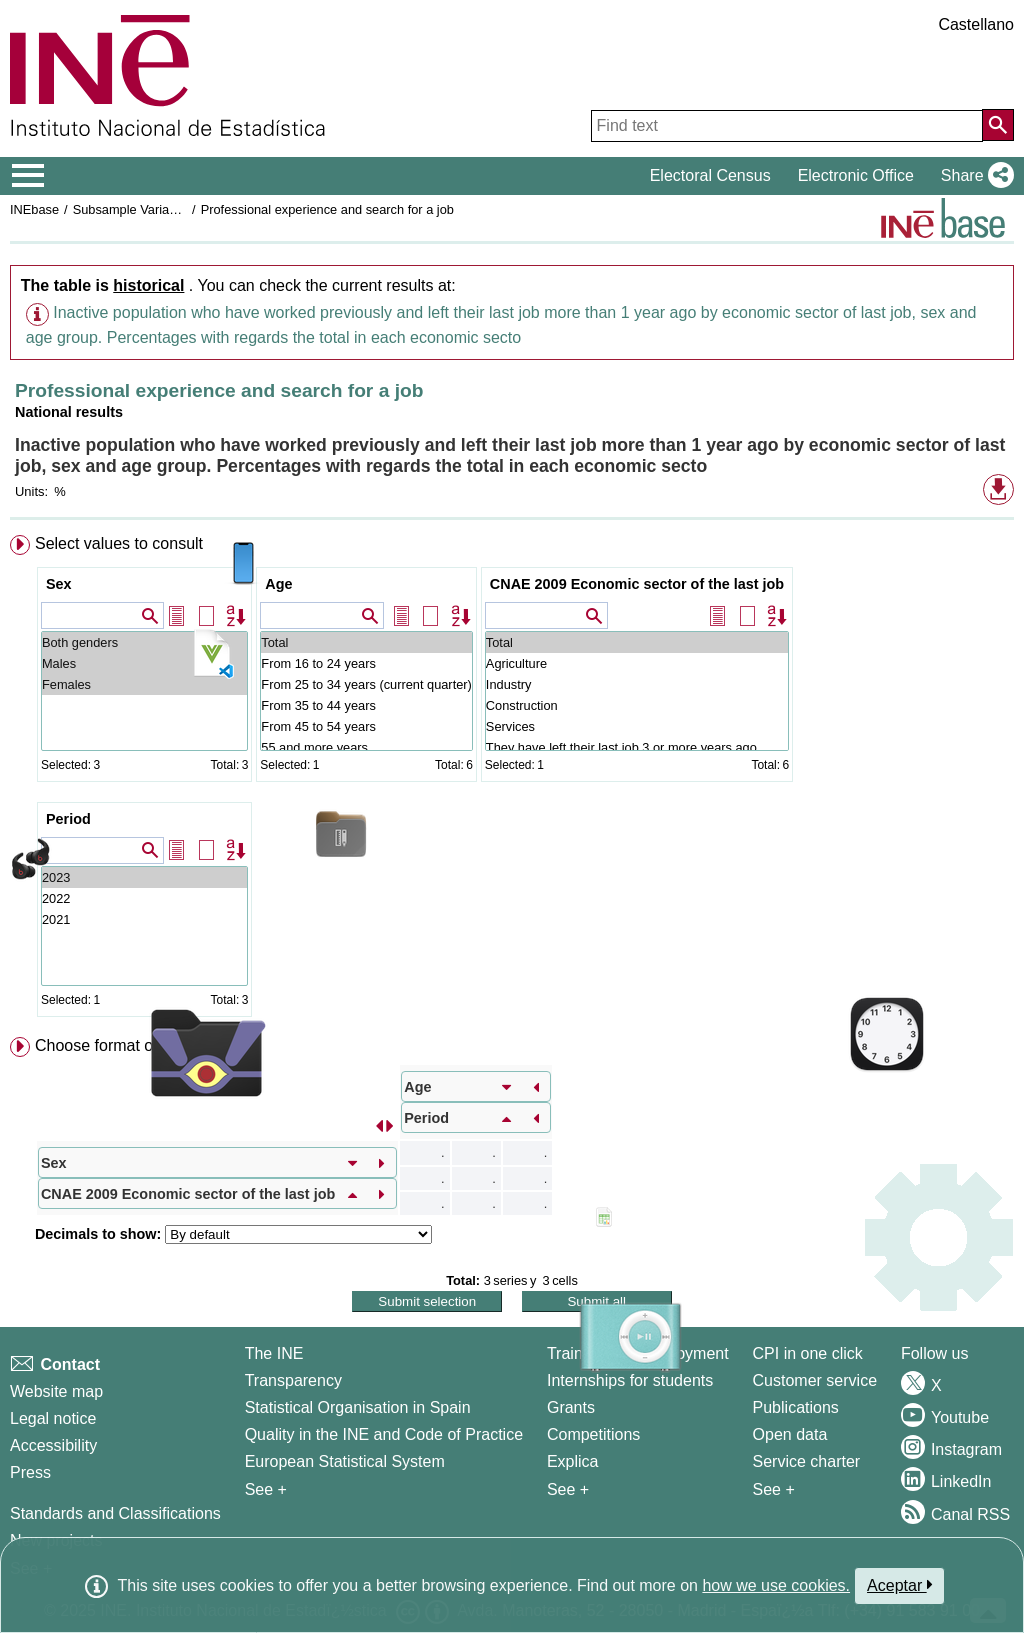 The image size is (1024, 1633). Describe the element at coordinates (887, 1034) in the screenshot. I see `open the clock app` at that location.